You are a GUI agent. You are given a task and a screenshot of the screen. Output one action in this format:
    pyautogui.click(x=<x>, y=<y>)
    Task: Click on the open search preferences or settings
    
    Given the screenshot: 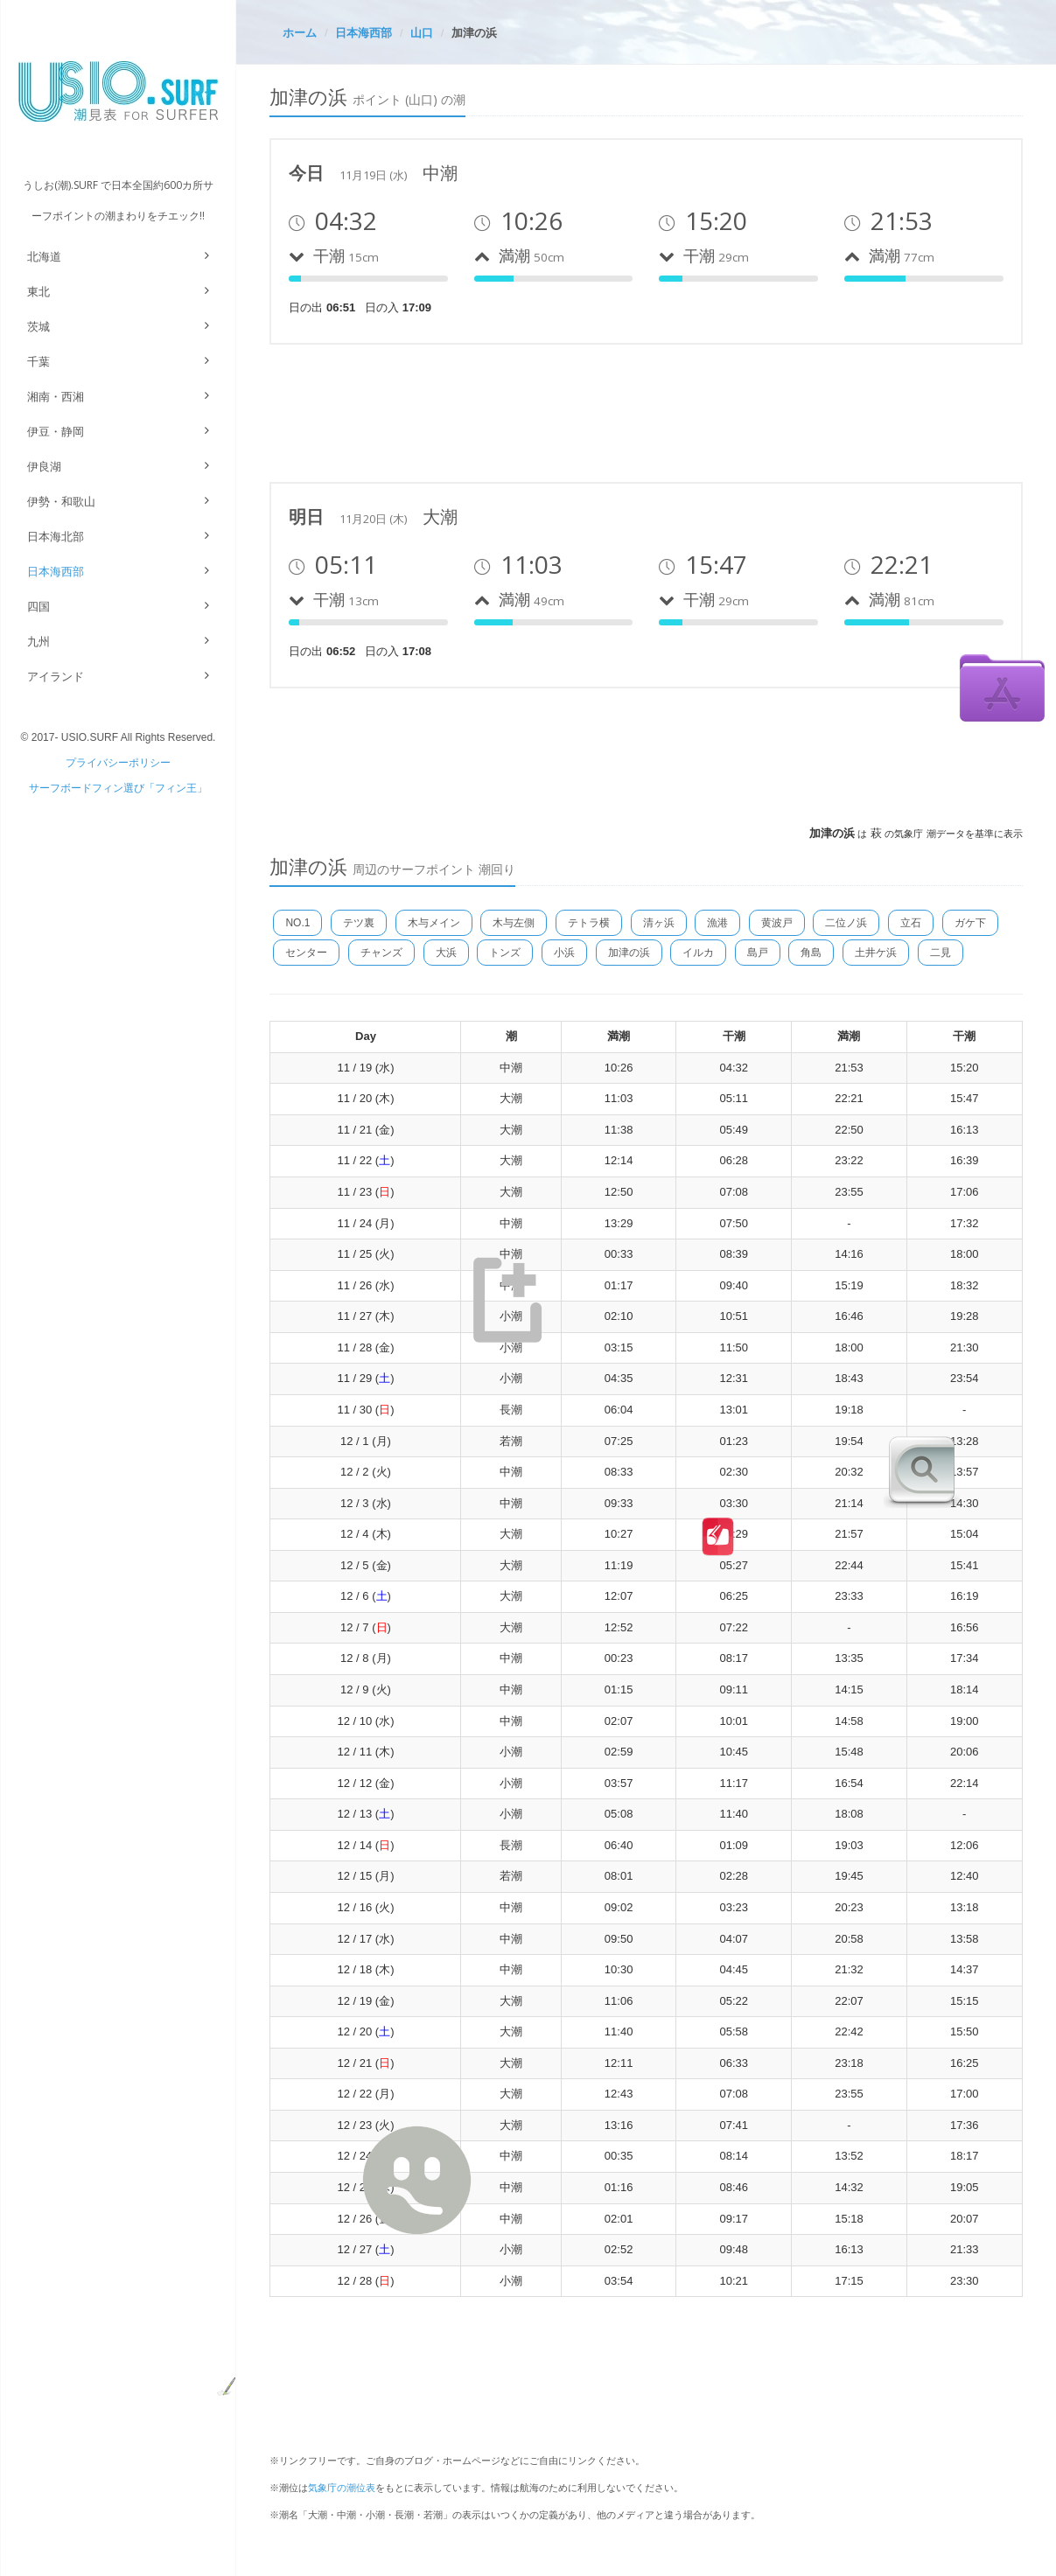 What is the action you would take?
    pyautogui.click(x=921, y=1470)
    